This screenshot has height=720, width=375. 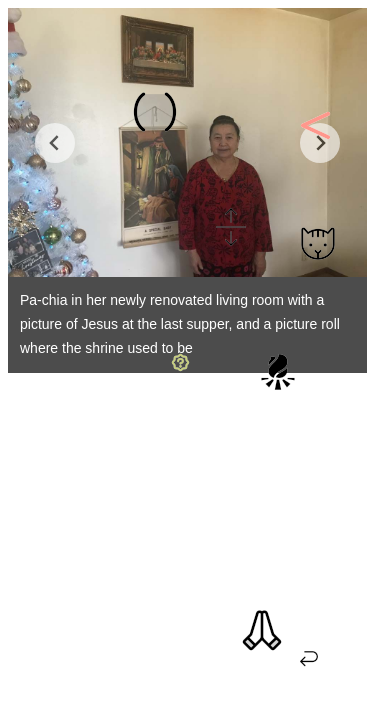 I want to click on insert parentheses in text or code, so click(x=155, y=112).